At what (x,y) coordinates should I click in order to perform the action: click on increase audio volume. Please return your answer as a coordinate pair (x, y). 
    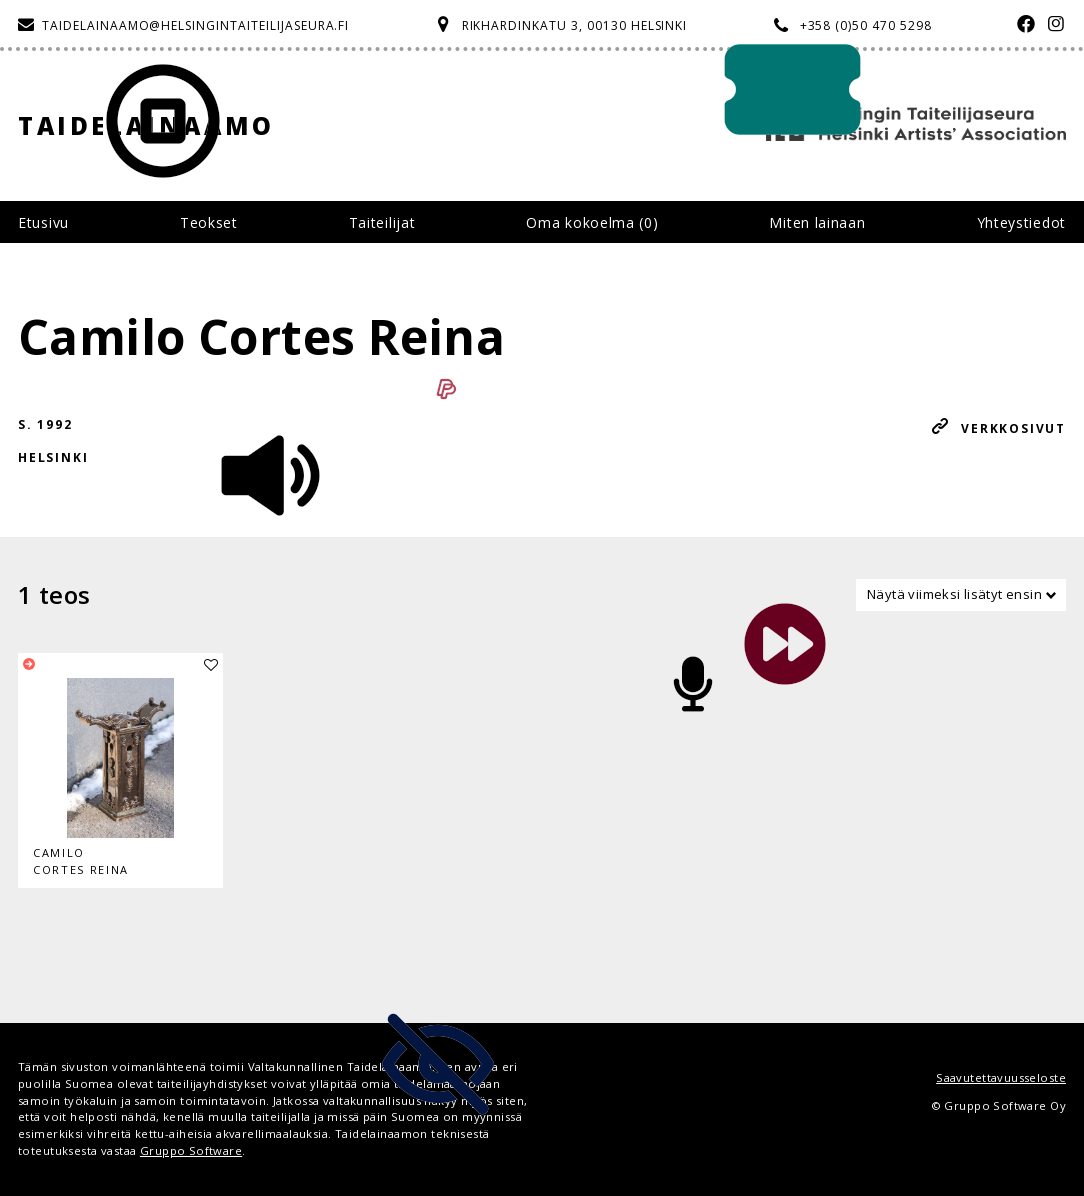
    Looking at the image, I should click on (270, 475).